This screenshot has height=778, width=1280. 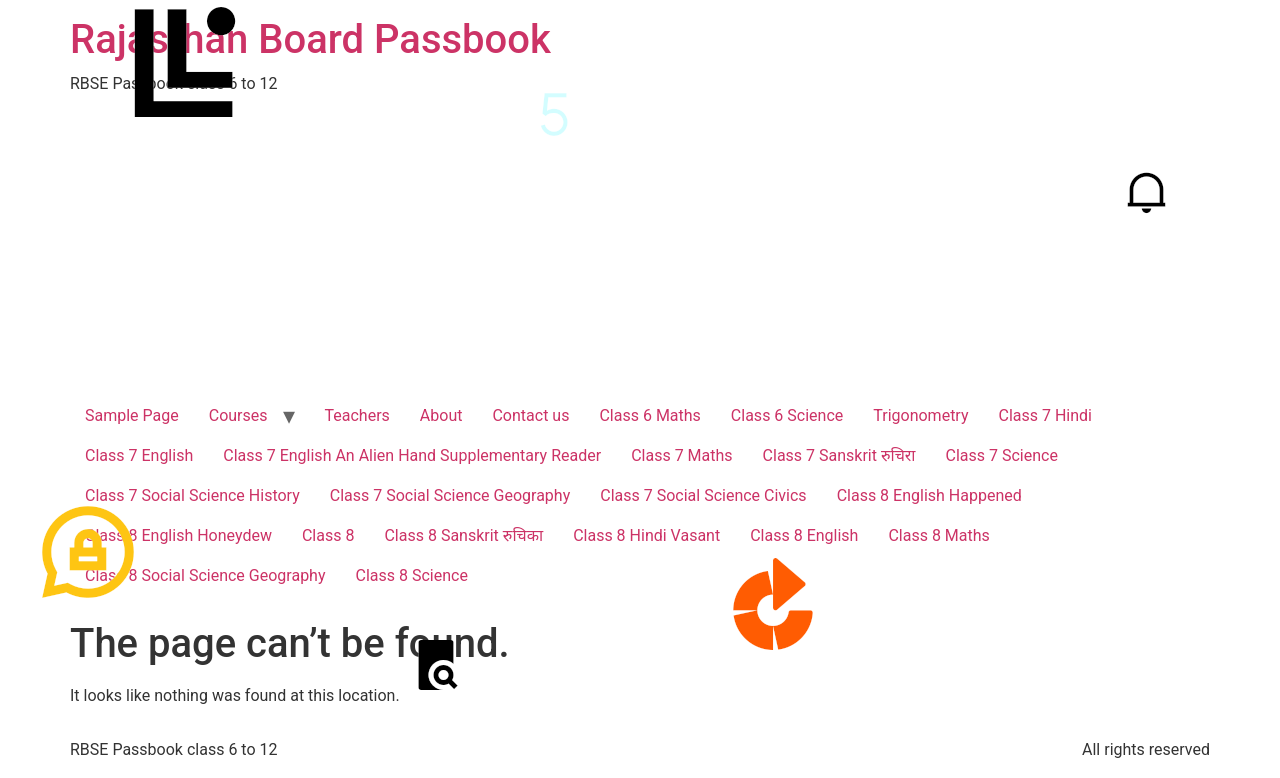 What do you see at coordinates (185, 62) in the screenshot?
I see `linksys brand logo` at bounding box center [185, 62].